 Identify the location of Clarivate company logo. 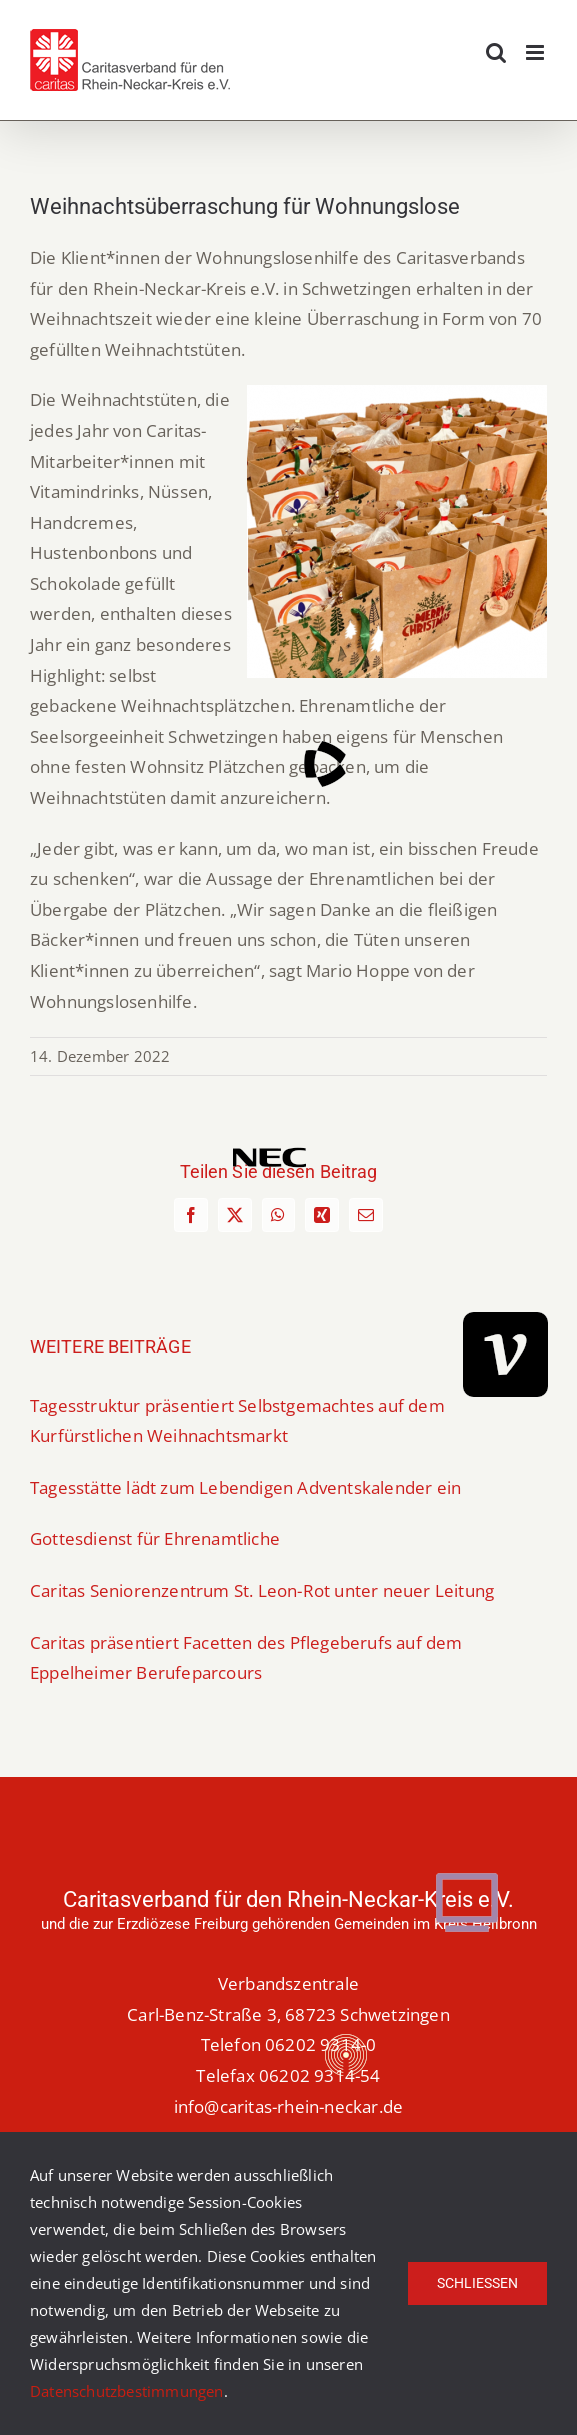
(325, 764).